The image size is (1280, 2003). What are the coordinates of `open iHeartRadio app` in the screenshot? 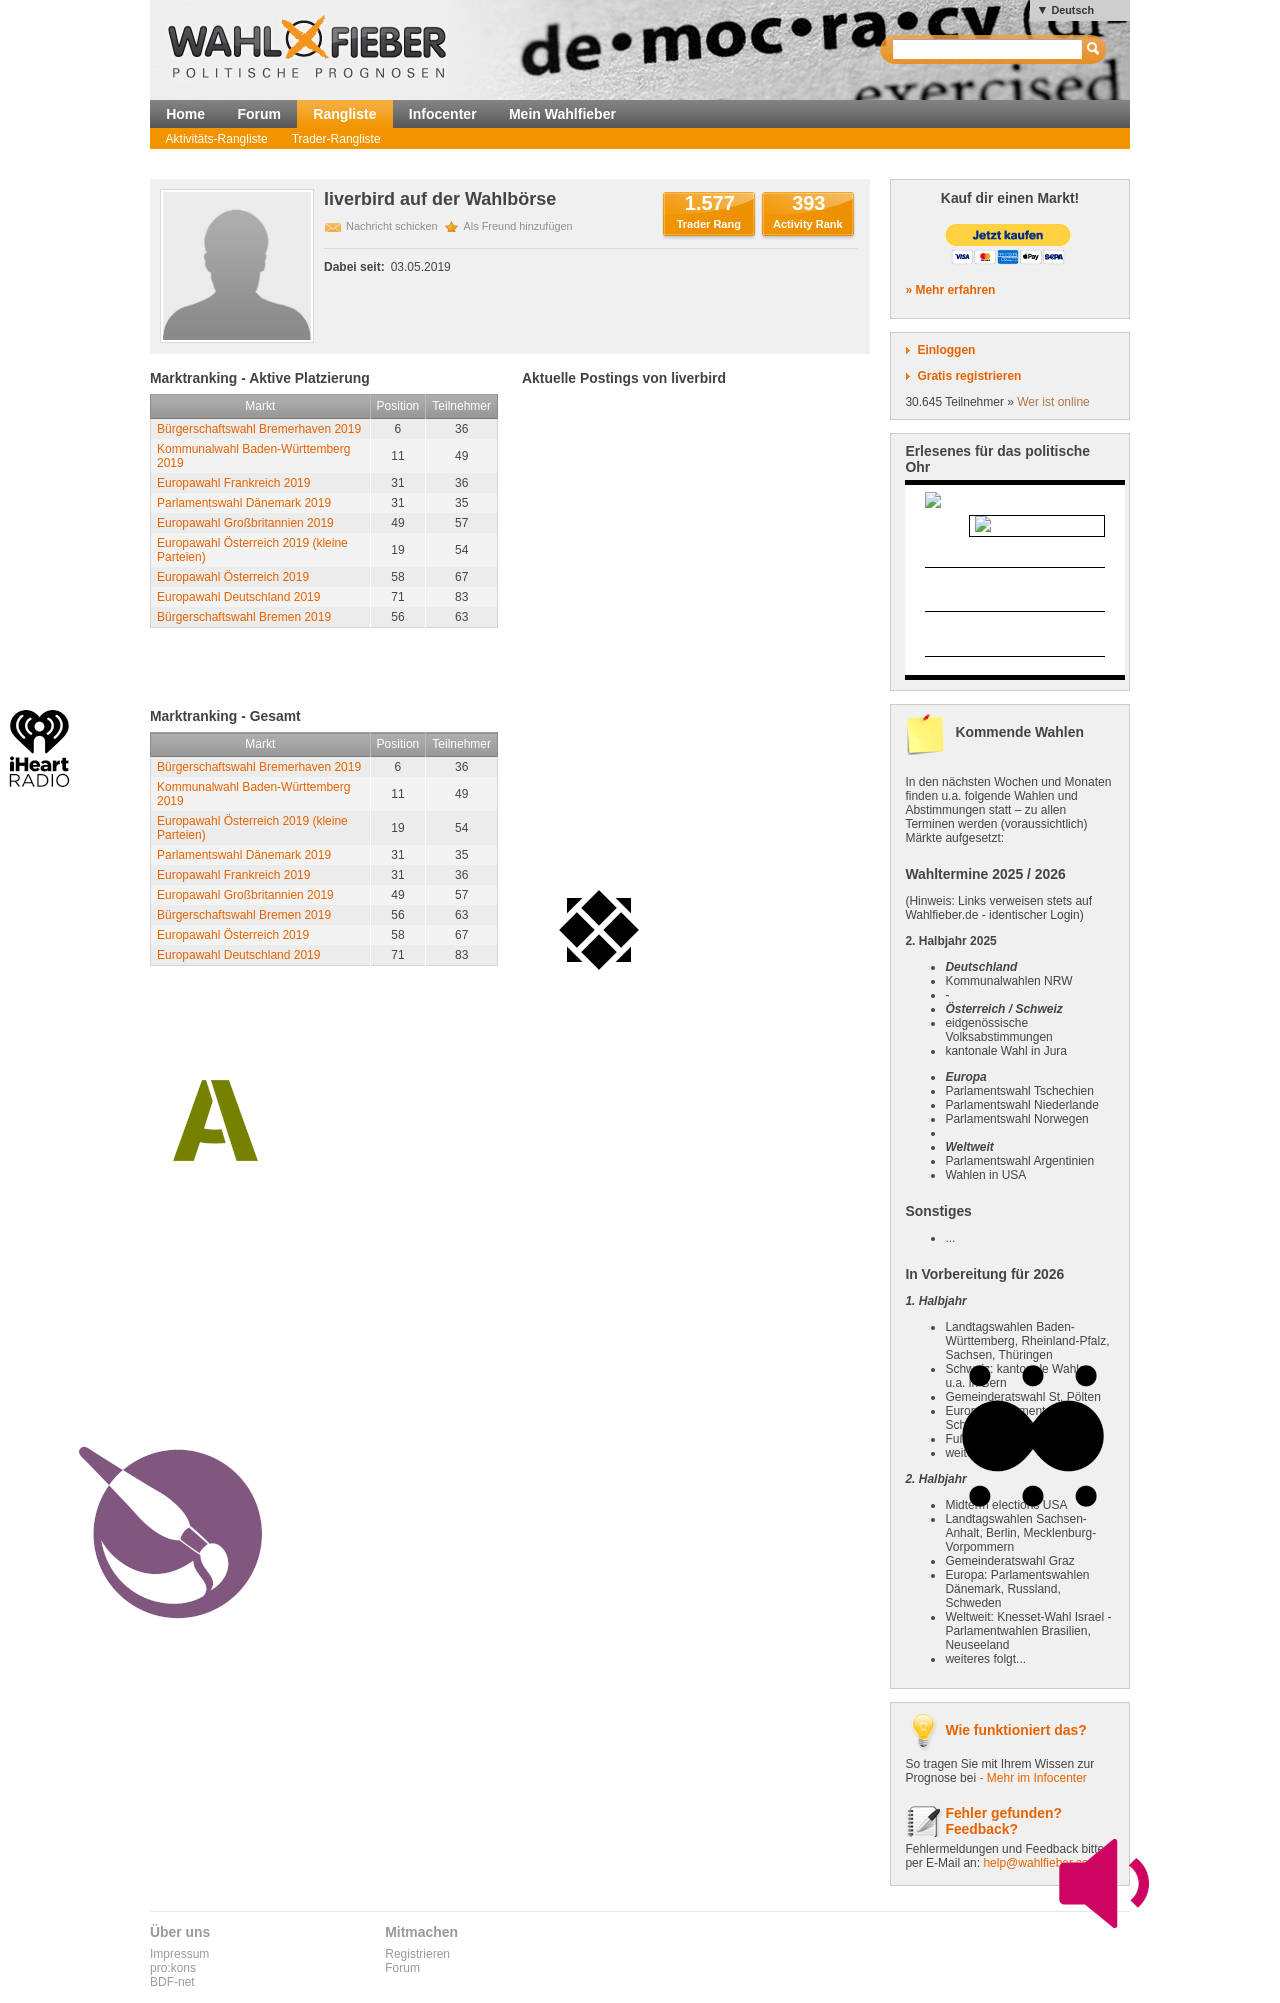 It's located at (39, 748).